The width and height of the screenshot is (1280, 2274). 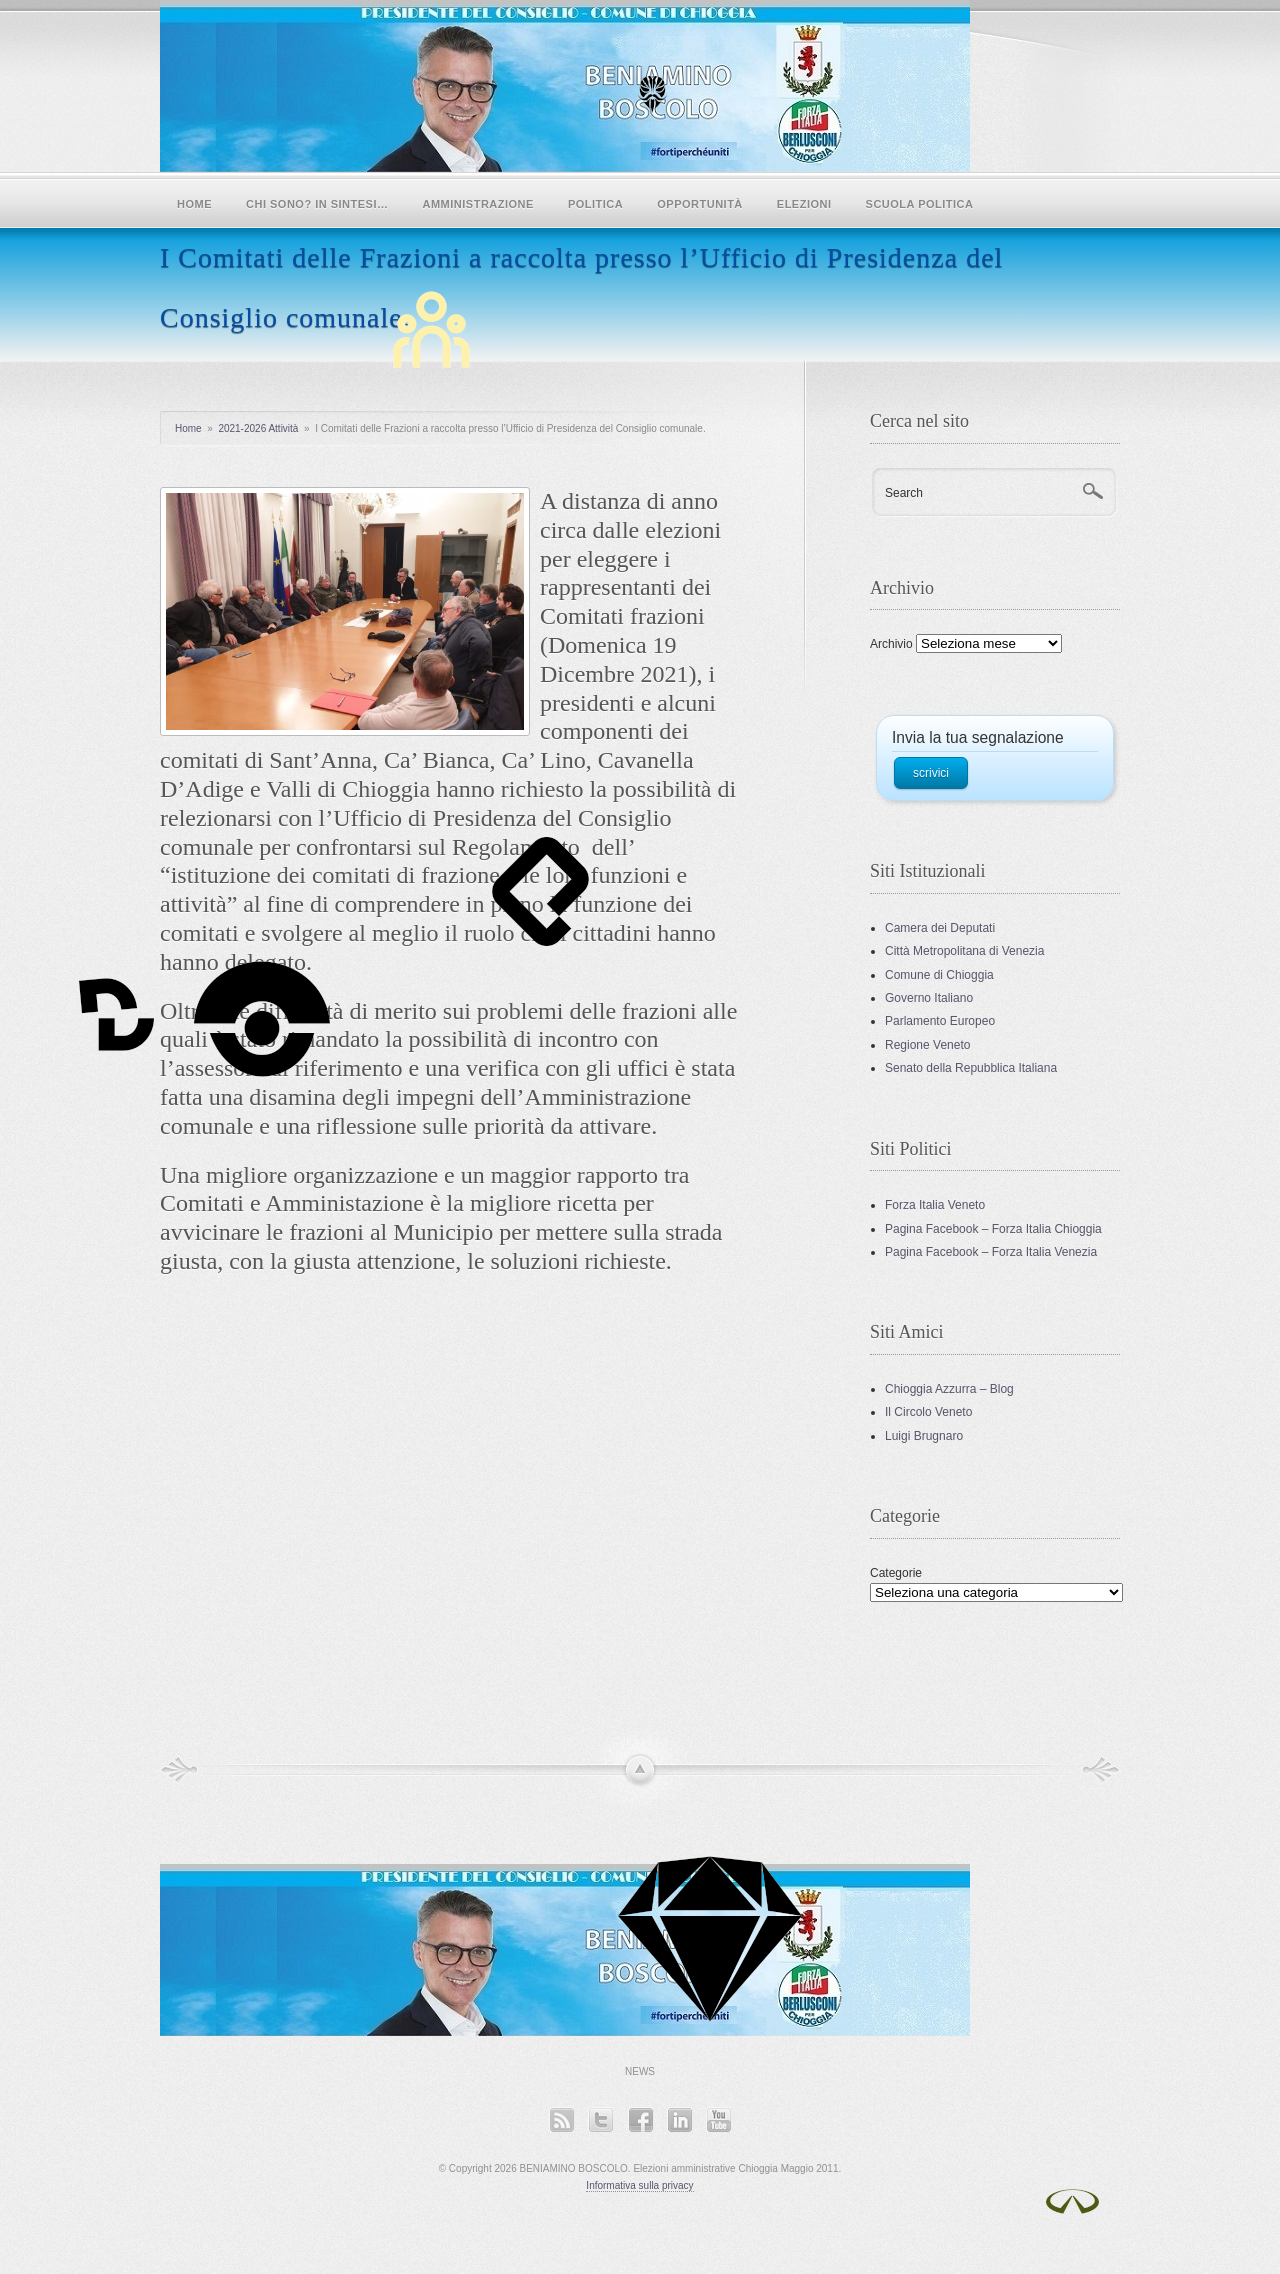 I want to click on Infiniti brand logo, so click(x=1072, y=2201).